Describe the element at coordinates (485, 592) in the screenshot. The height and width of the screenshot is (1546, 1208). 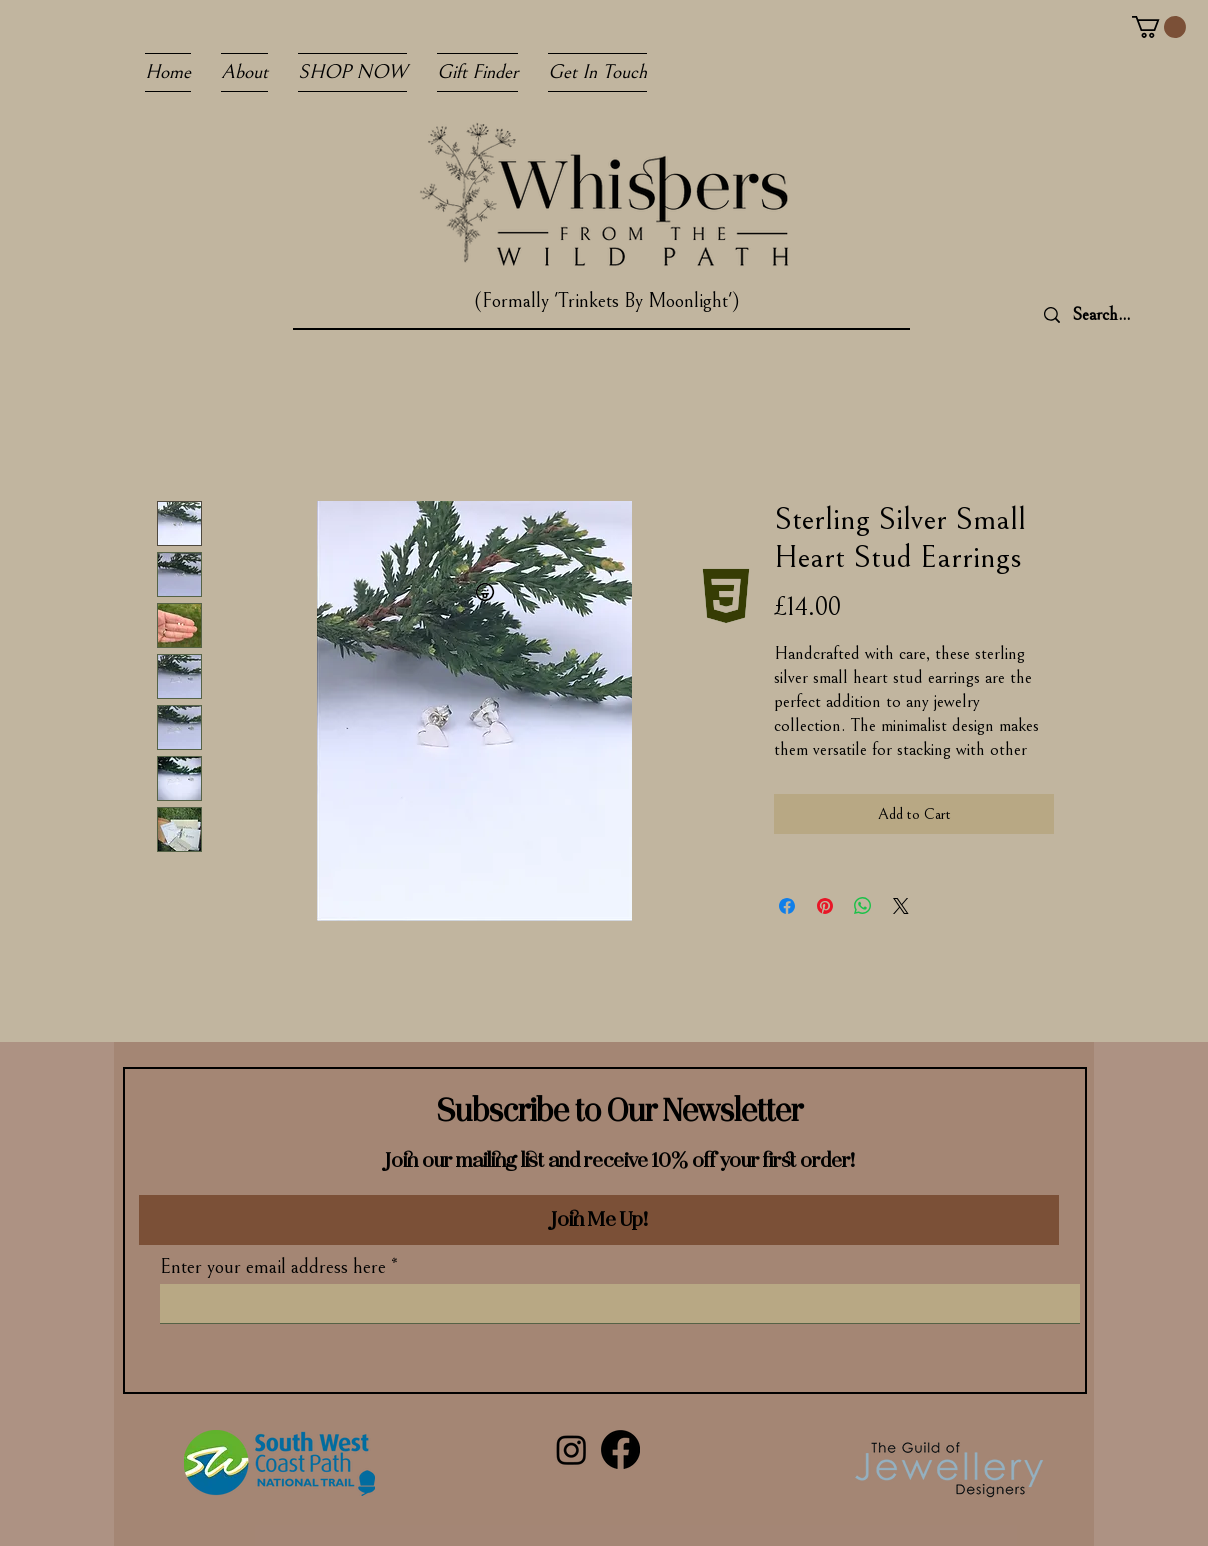
I see `add a playful or silly reaction` at that location.